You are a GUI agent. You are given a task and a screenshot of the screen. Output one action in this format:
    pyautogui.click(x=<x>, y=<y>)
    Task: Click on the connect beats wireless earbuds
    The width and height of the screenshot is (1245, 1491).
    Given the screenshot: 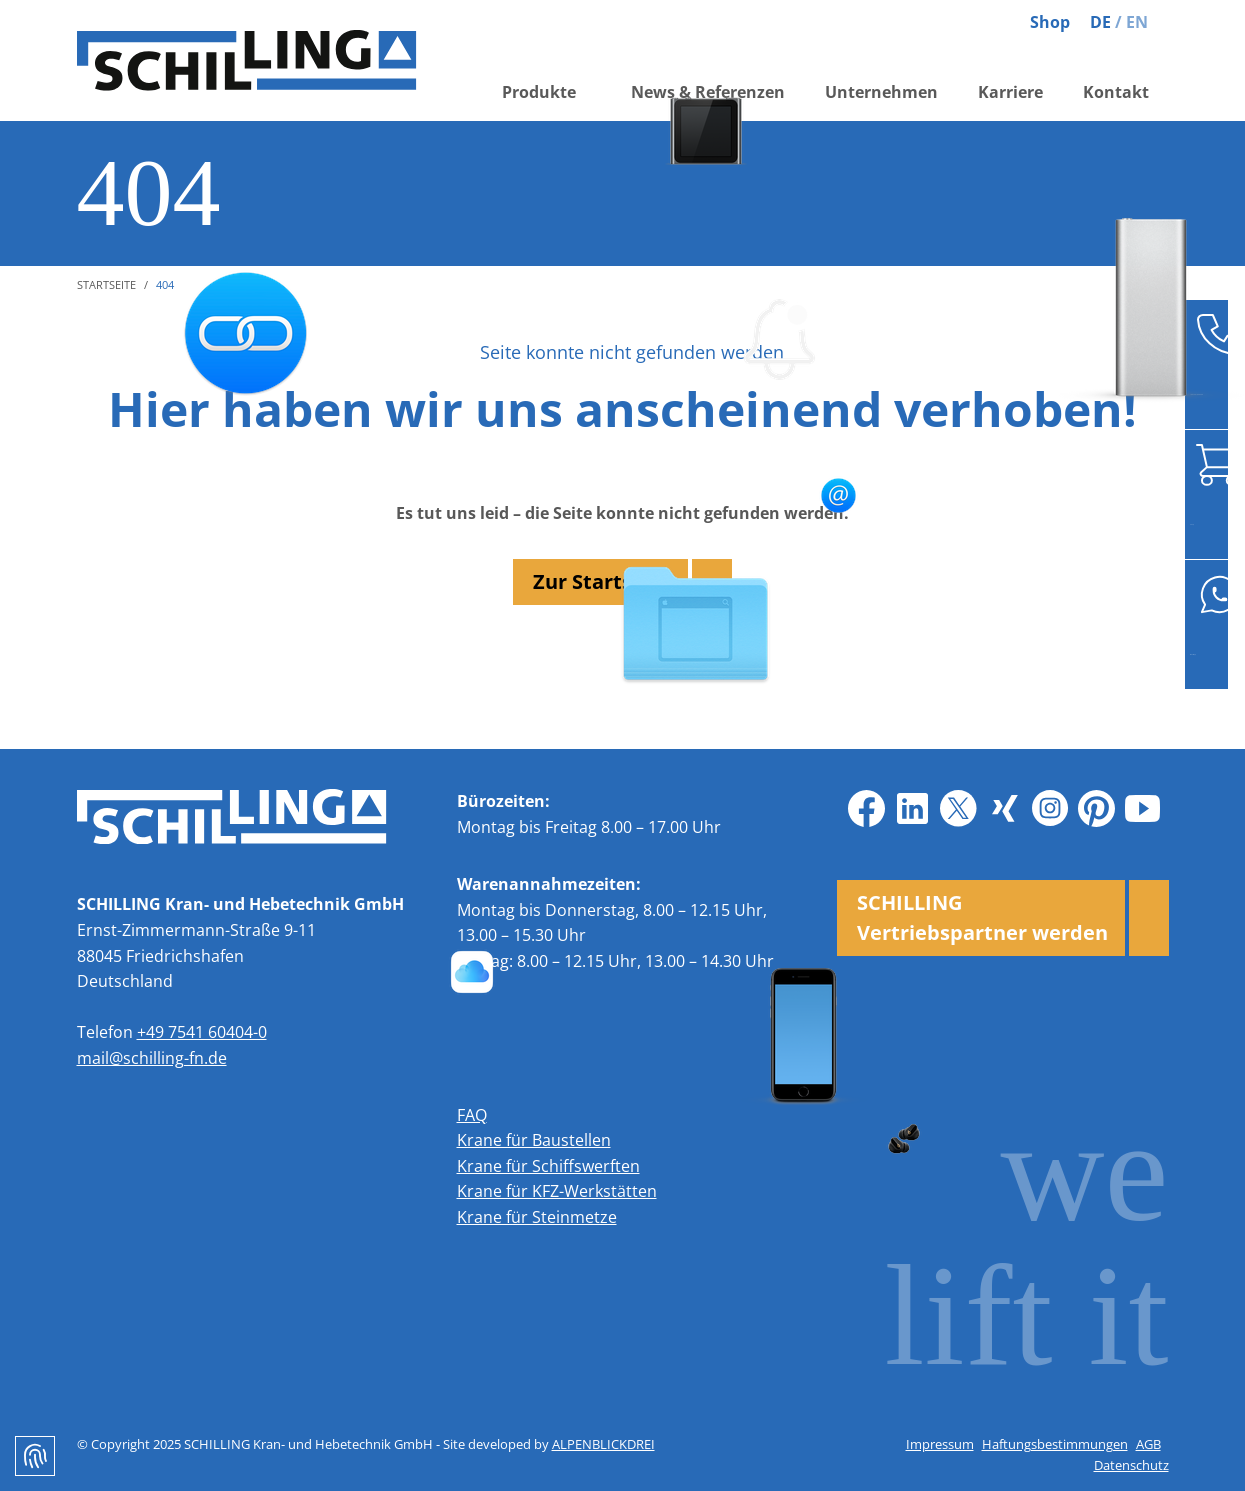 What is the action you would take?
    pyautogui.click(x=904, y=1139)
    